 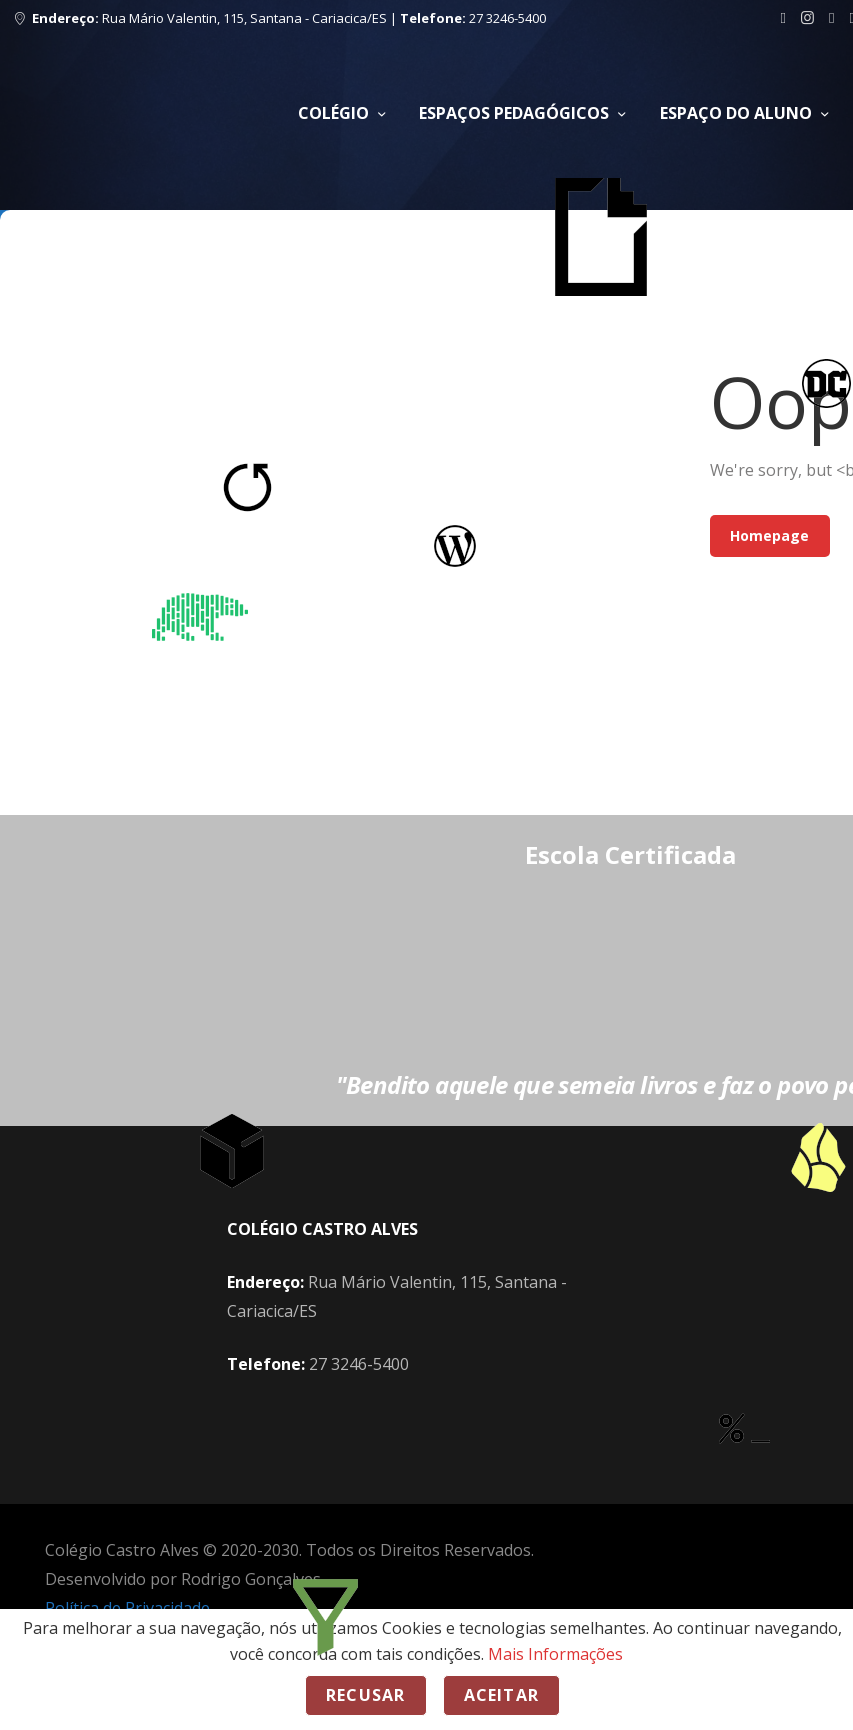 I want to click on DPD parcel delivery service logo, so click(x=232, y=1151).